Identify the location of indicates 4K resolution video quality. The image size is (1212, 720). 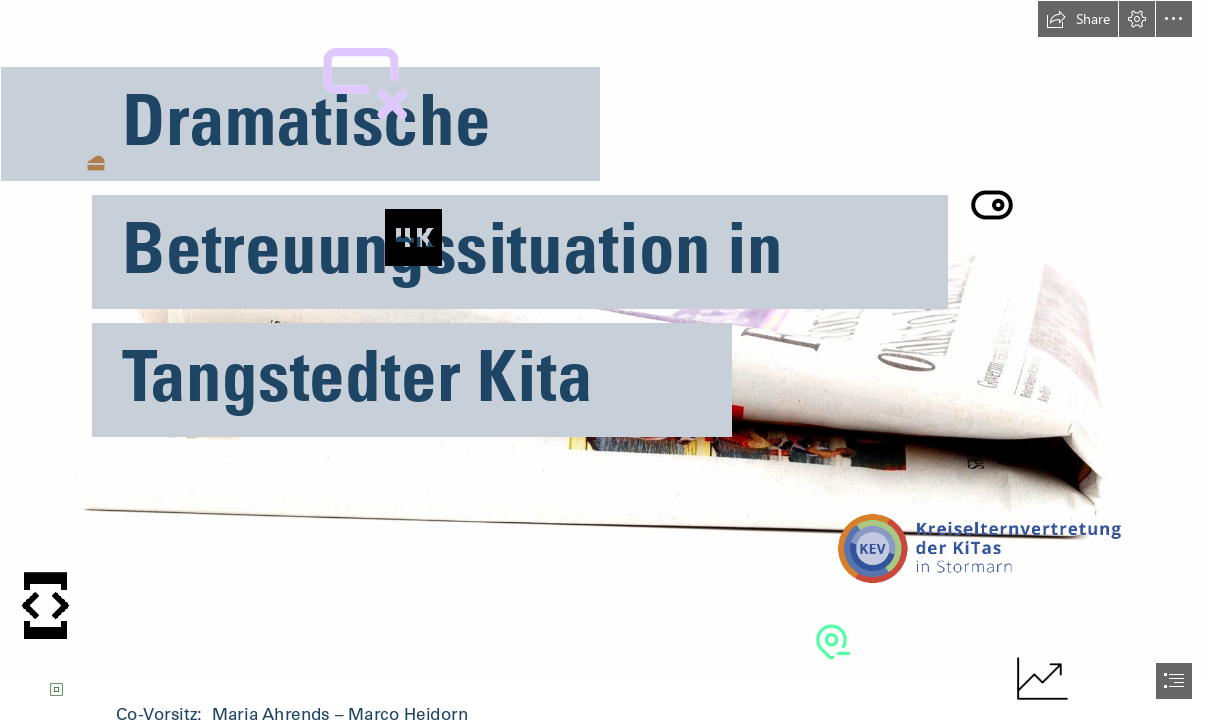
(413, 237).